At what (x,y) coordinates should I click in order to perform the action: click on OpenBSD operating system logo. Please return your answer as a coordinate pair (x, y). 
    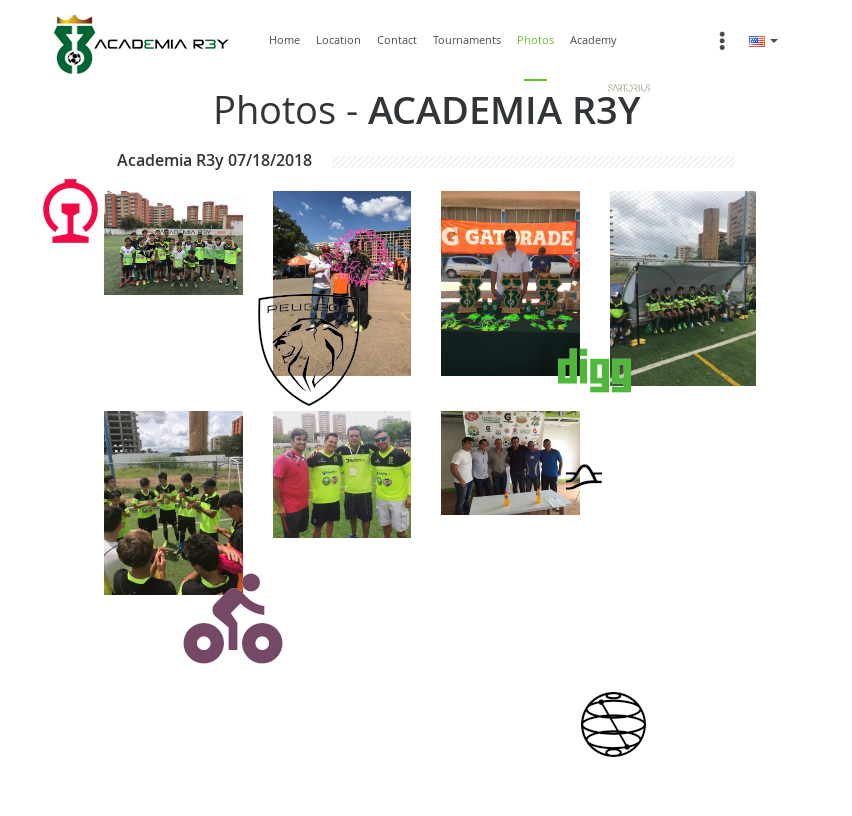
    Looking at the image, I should click on (358, 257).